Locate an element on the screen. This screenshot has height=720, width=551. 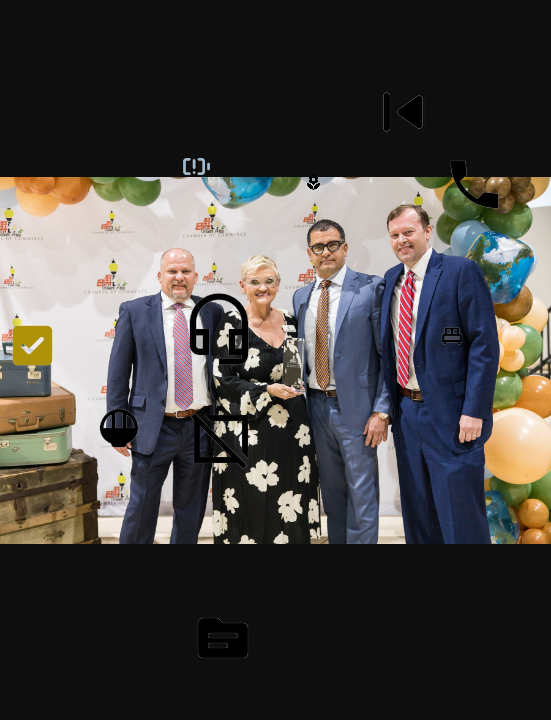
view single room accommodations is located at coordinates (452, 336).